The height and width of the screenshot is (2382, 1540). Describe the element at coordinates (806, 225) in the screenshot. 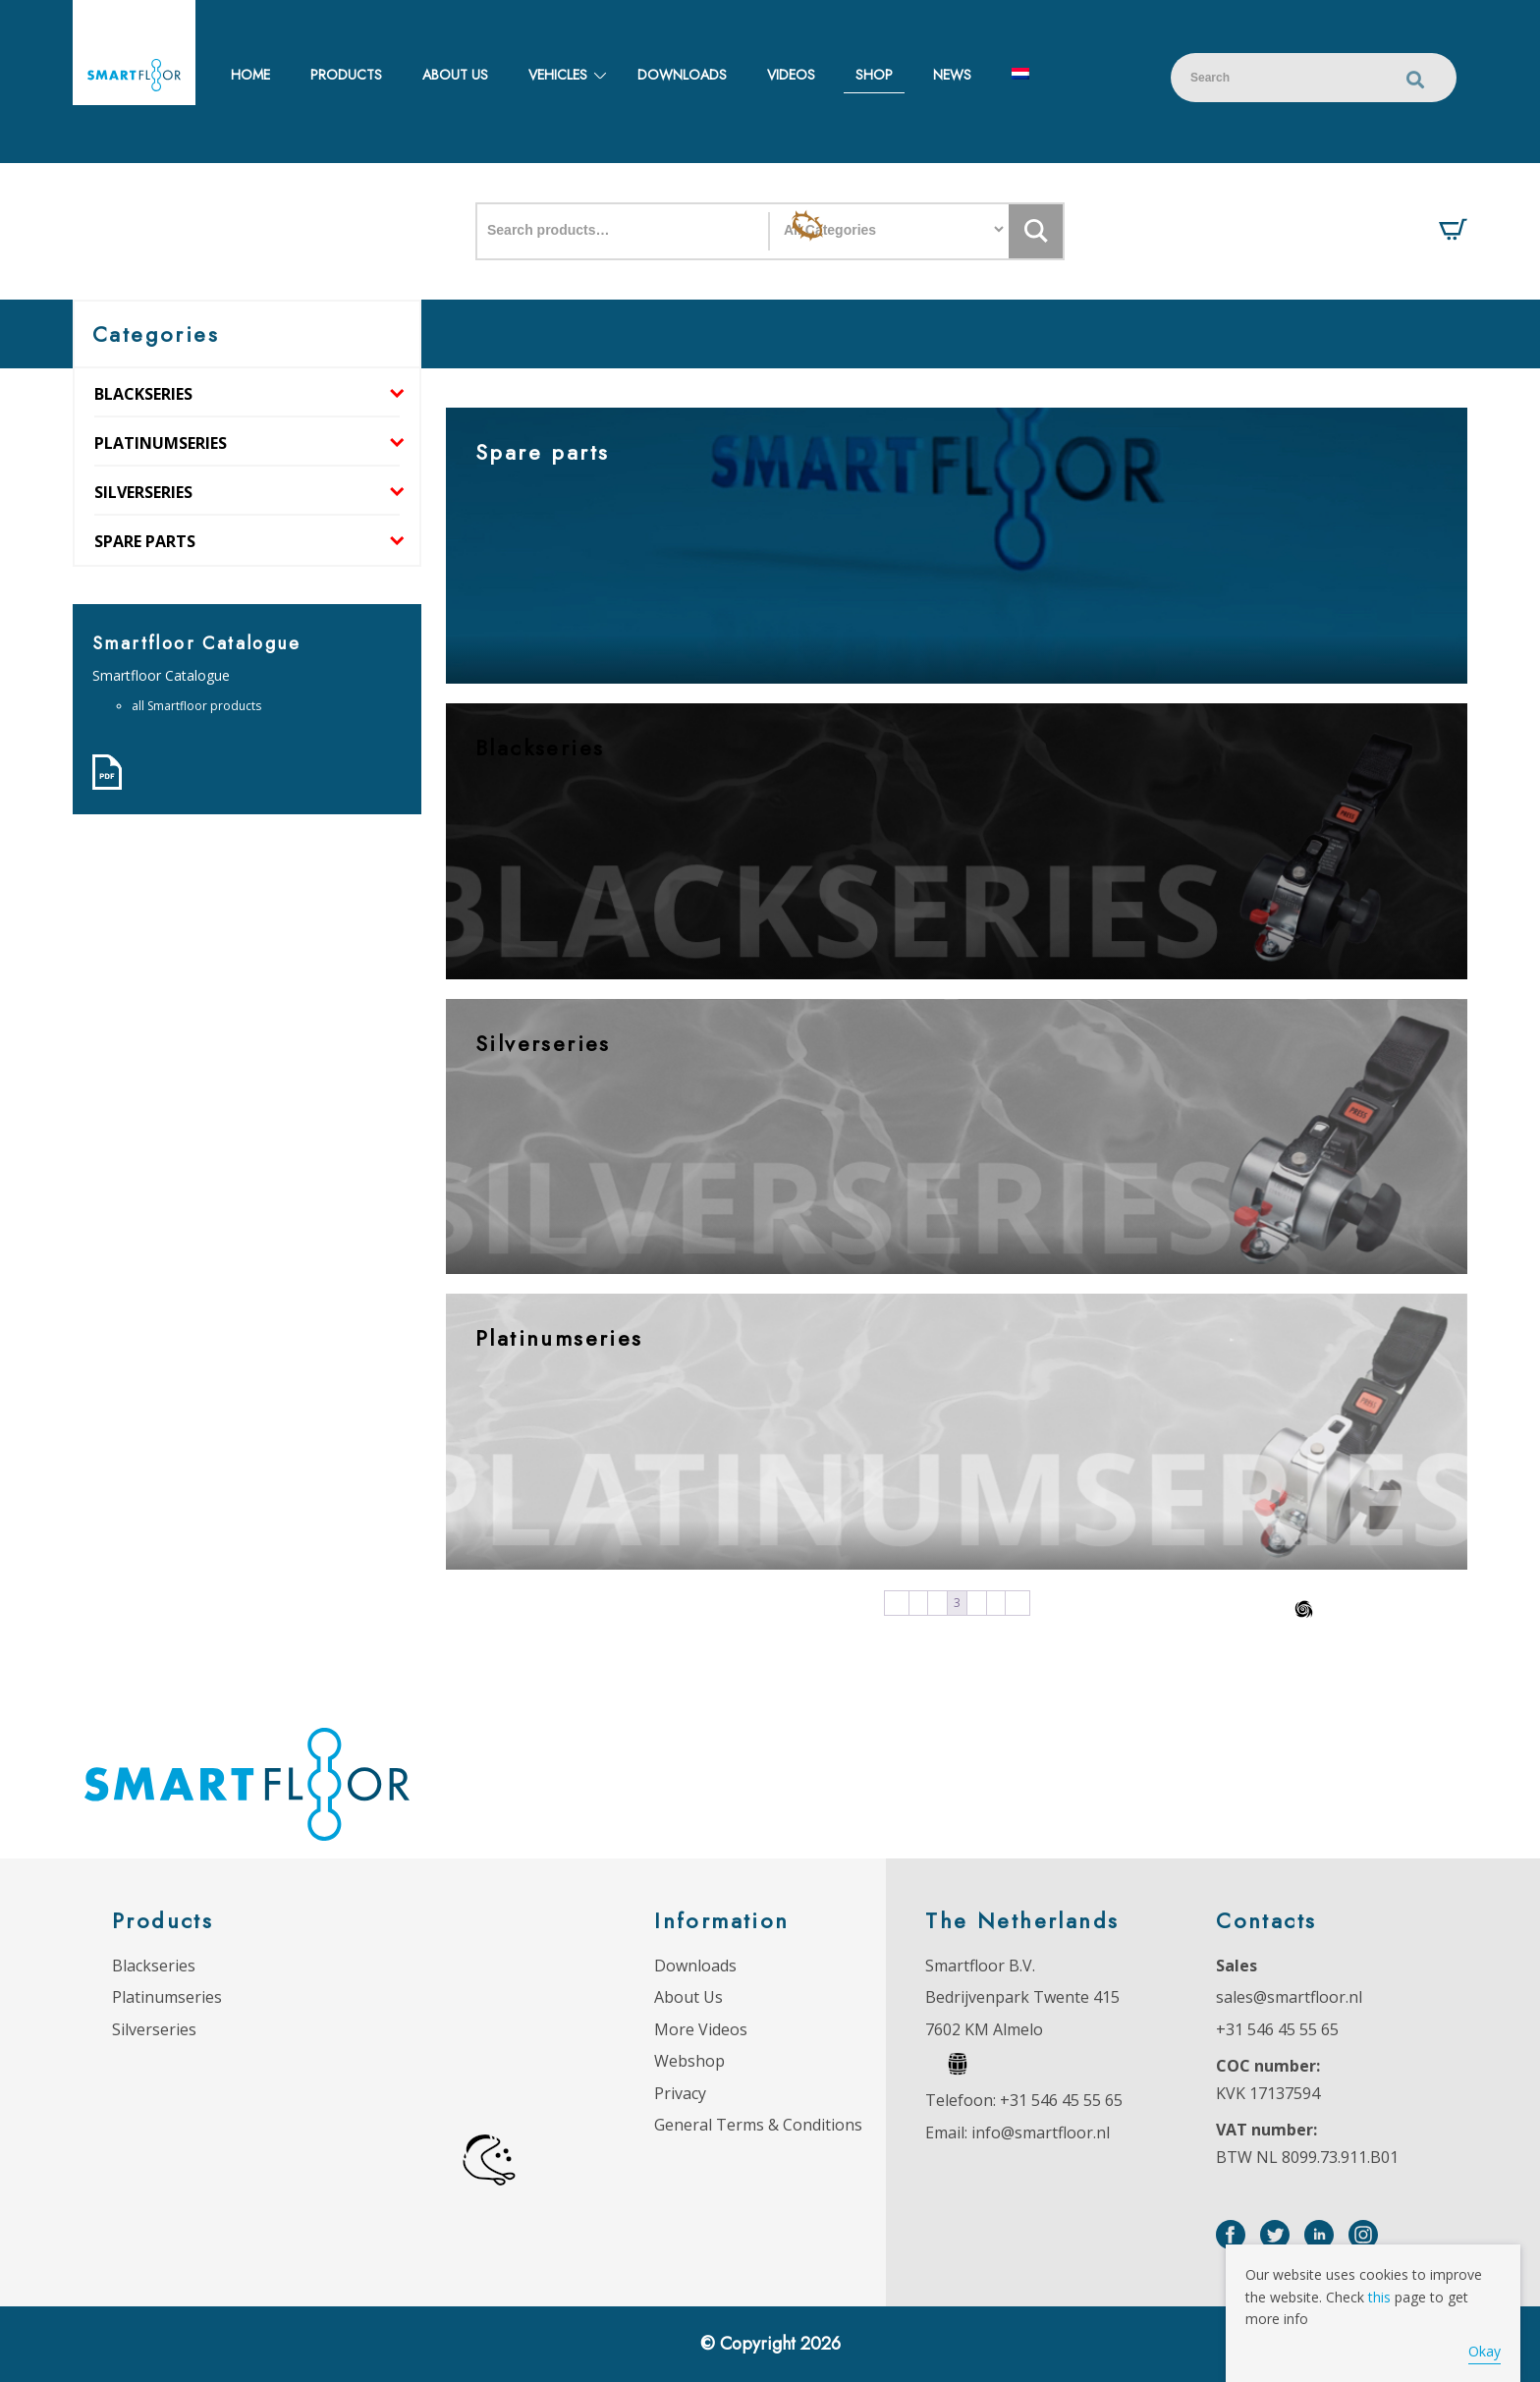

I see `indicates a religious or Easter-themed game element` at that location.